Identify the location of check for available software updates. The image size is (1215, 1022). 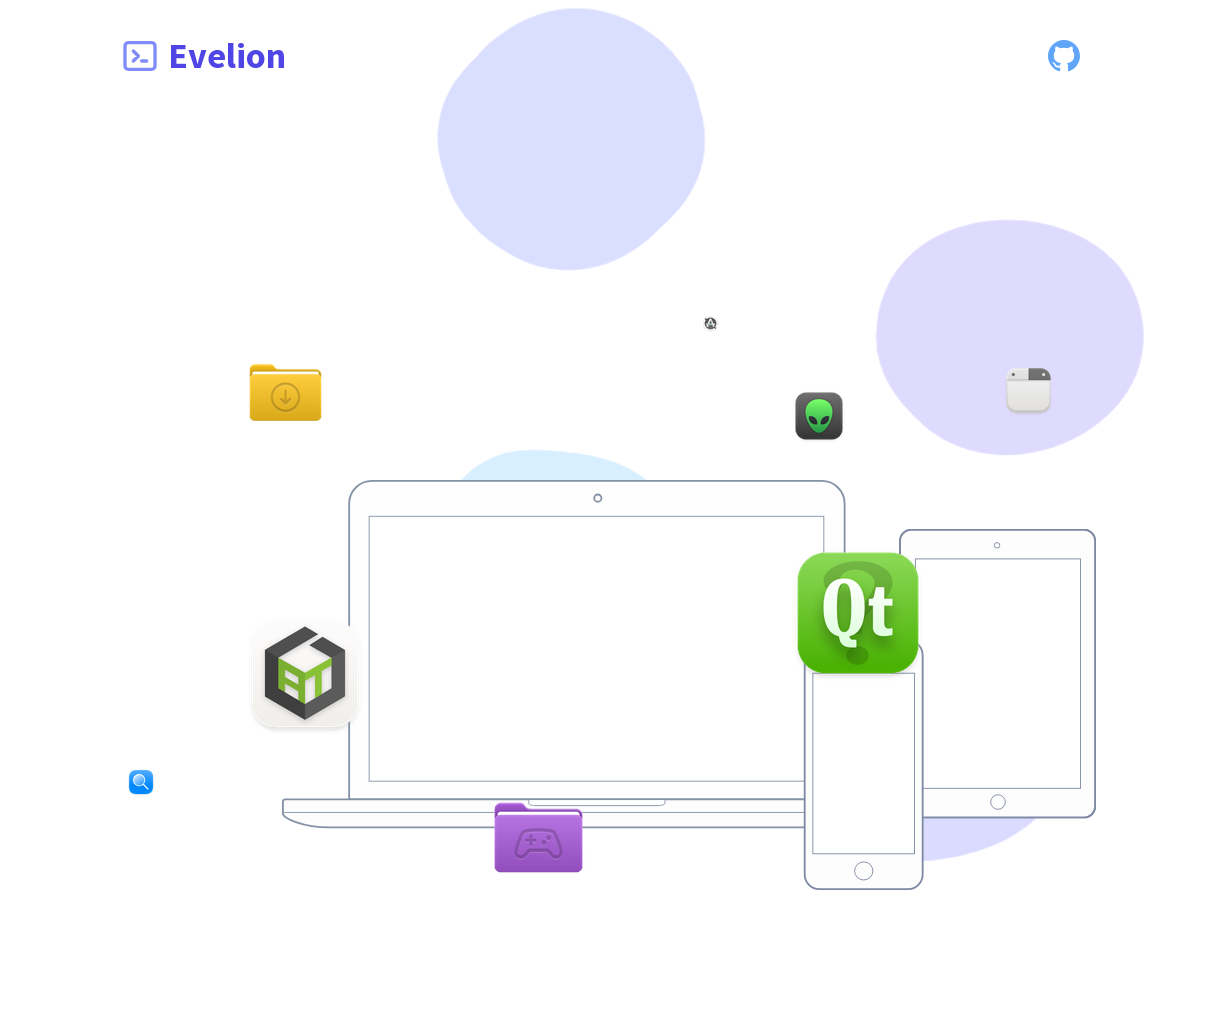
(710, 323).